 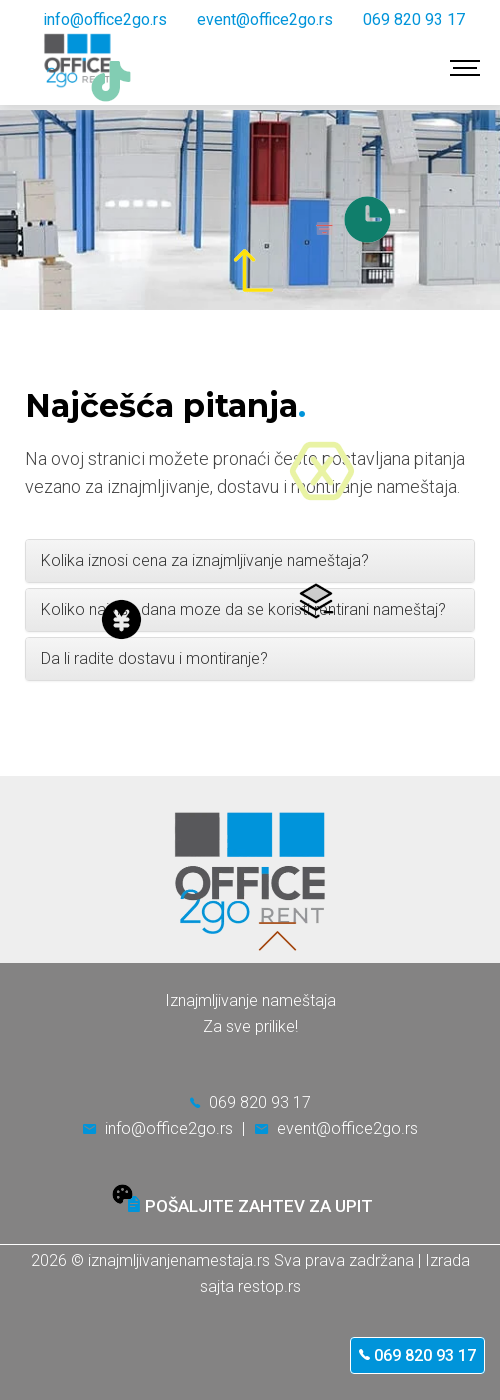 I want to click on open color or theme settings, so click(x=122, y=1194).